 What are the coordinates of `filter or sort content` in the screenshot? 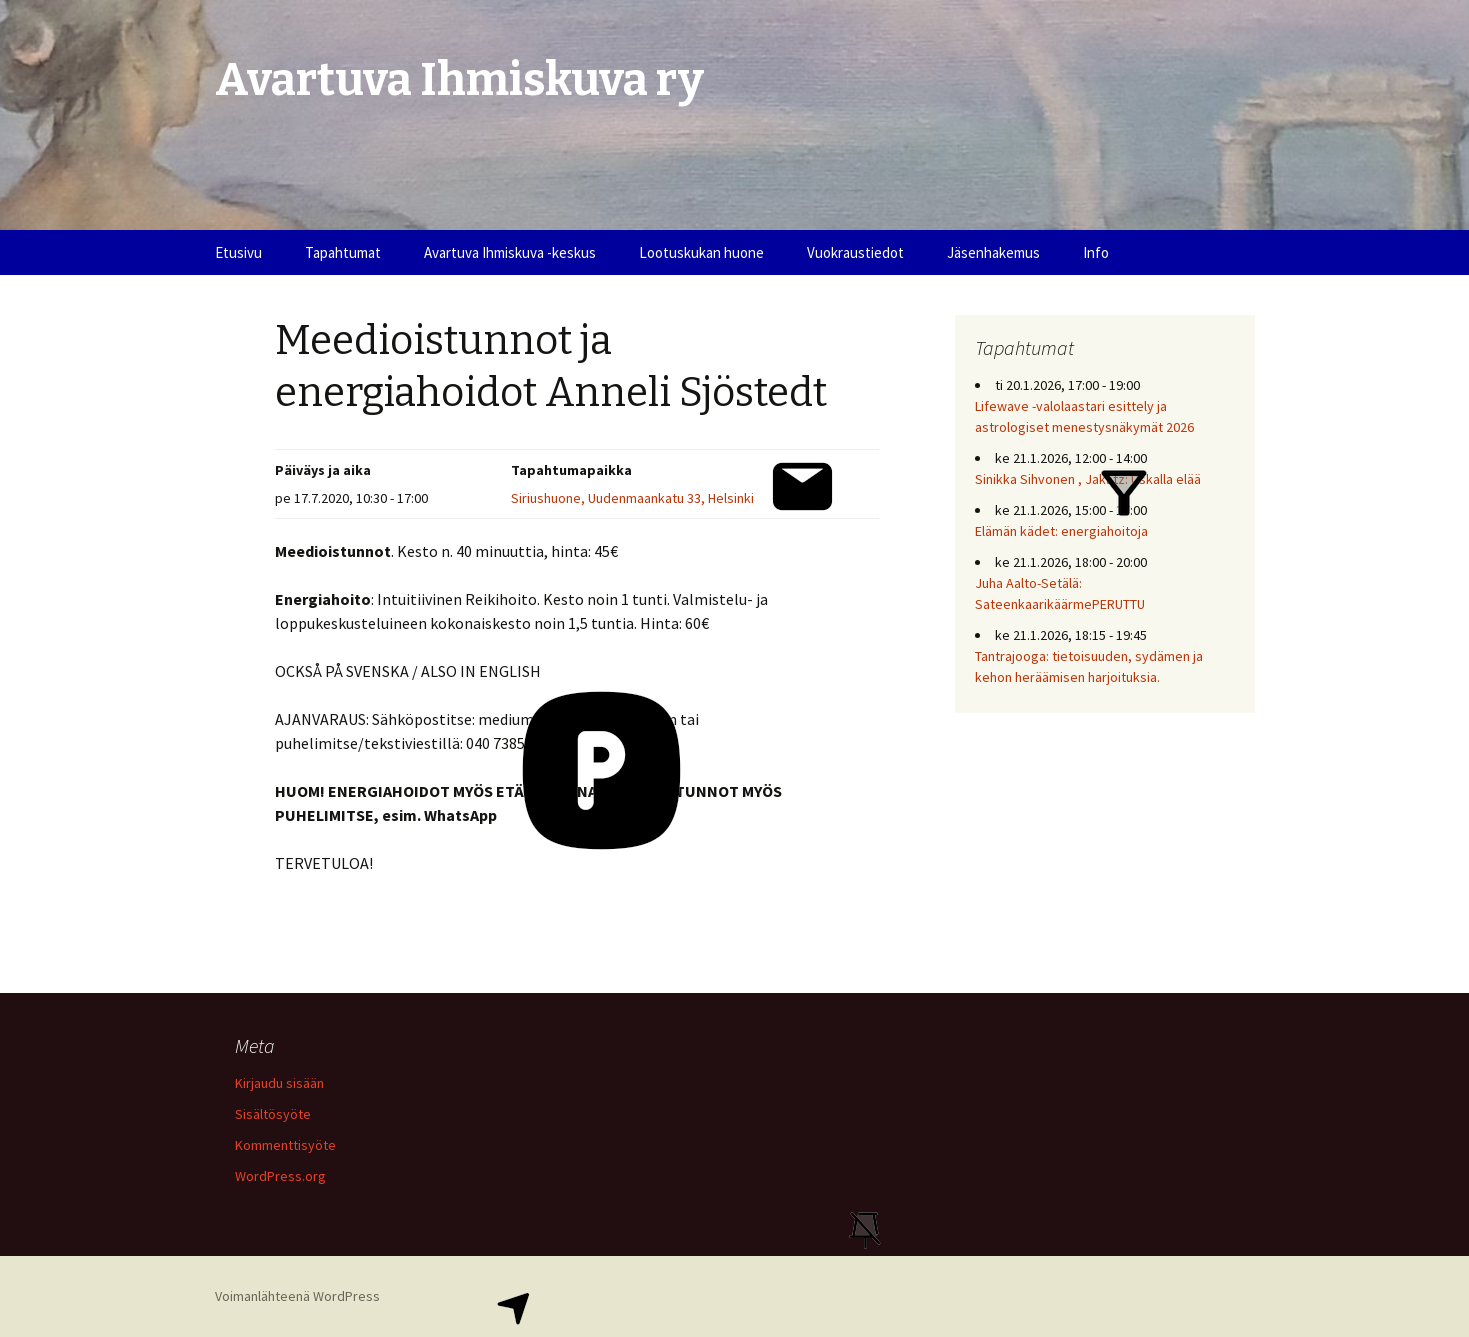 It's located at (1124, 493).